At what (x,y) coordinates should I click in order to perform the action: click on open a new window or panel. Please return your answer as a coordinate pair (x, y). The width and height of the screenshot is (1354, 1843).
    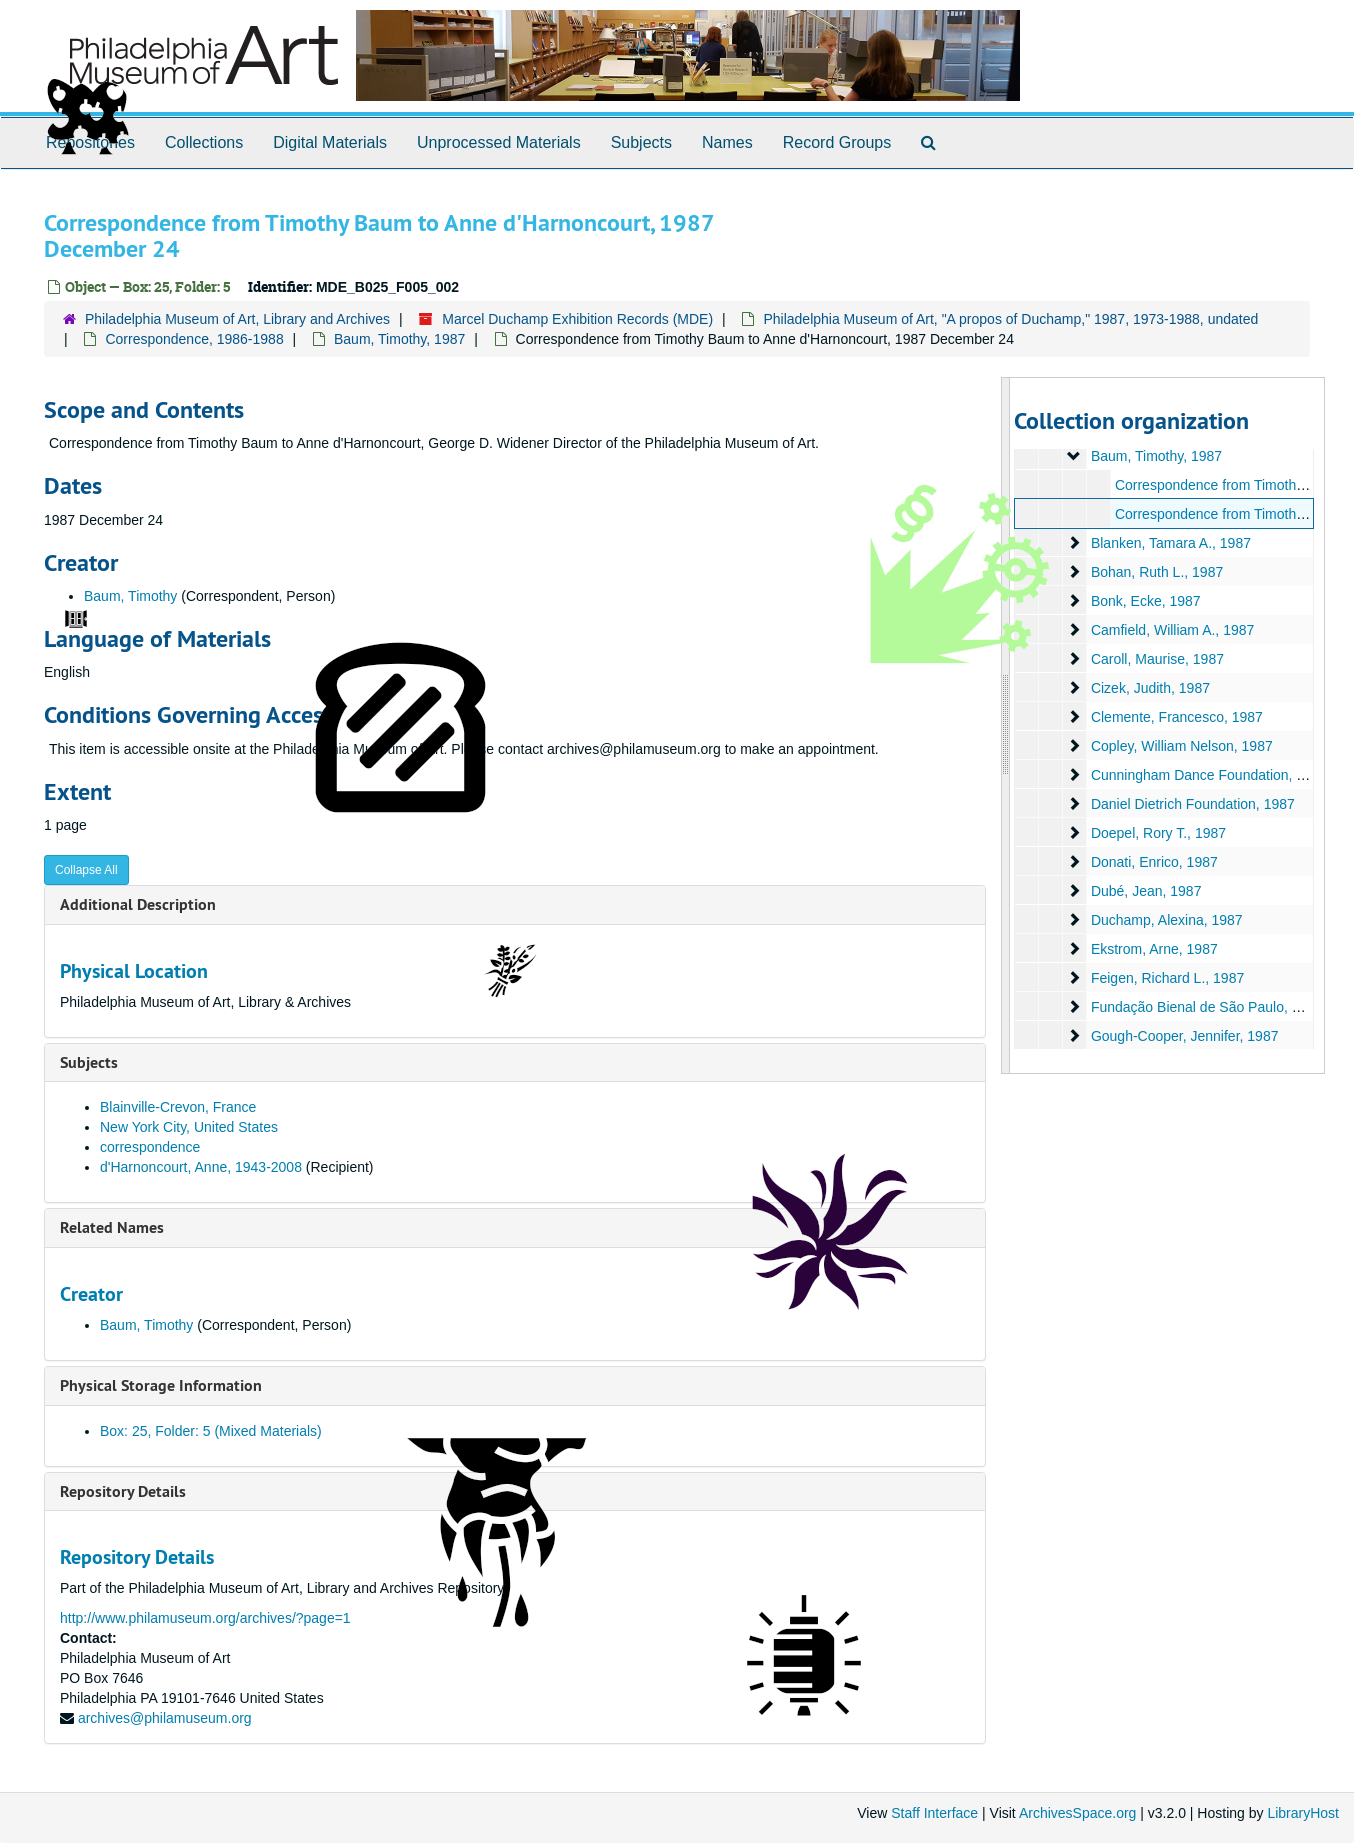
    Looking at the image, I should click on (76, 619).